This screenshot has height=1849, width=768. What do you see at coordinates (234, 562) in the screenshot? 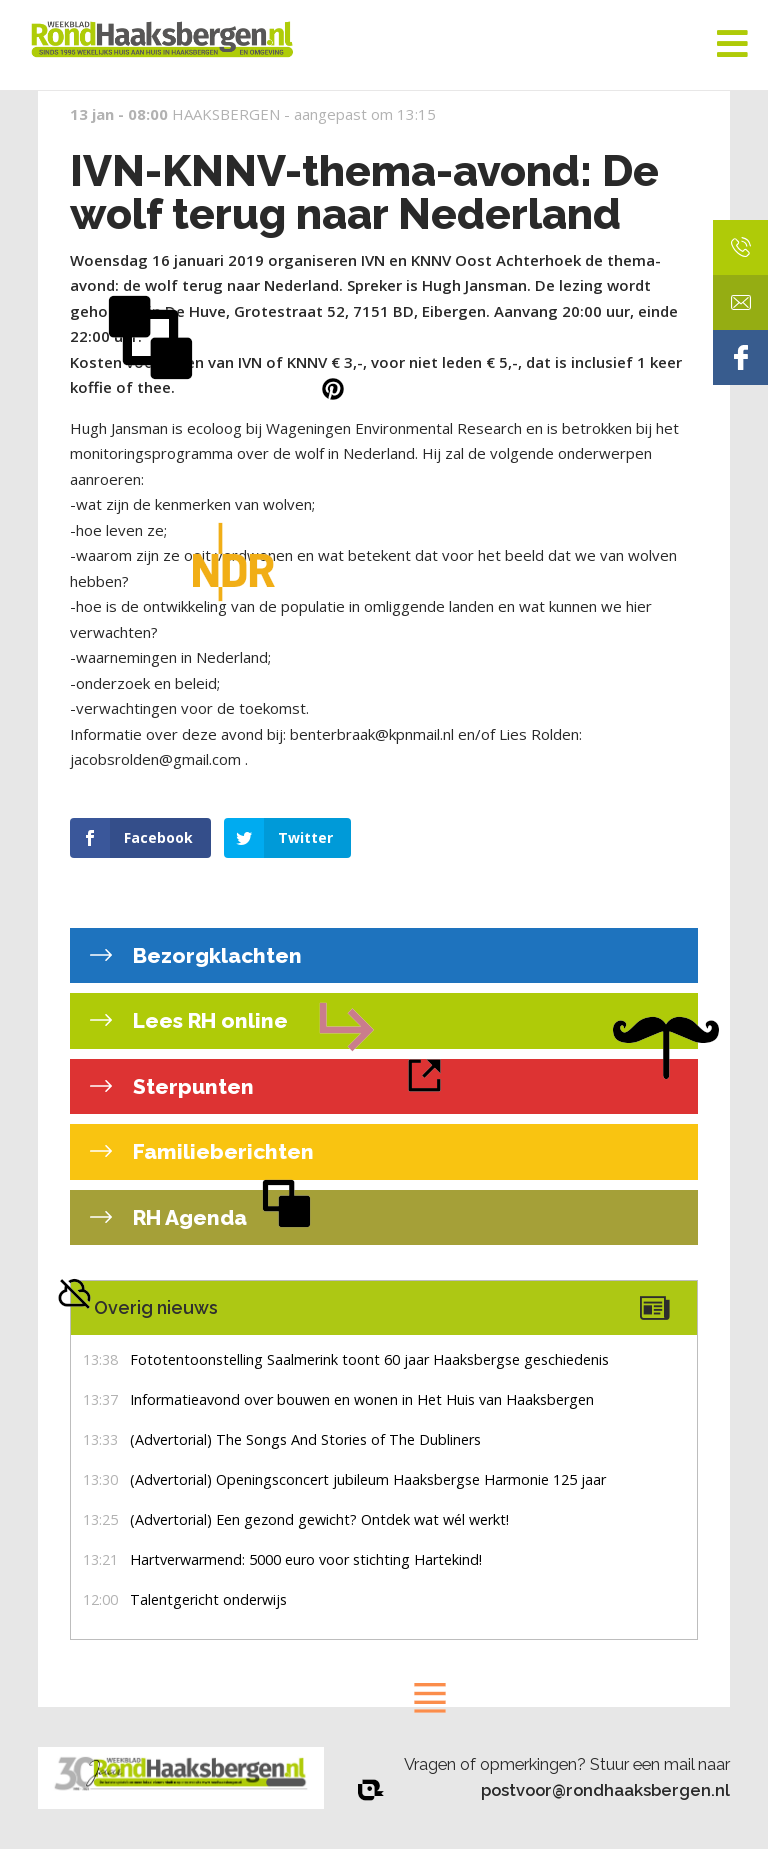
I see `NDR (Norddeutscher Rundfunk) brand logo` at bounding box center [234, 562].